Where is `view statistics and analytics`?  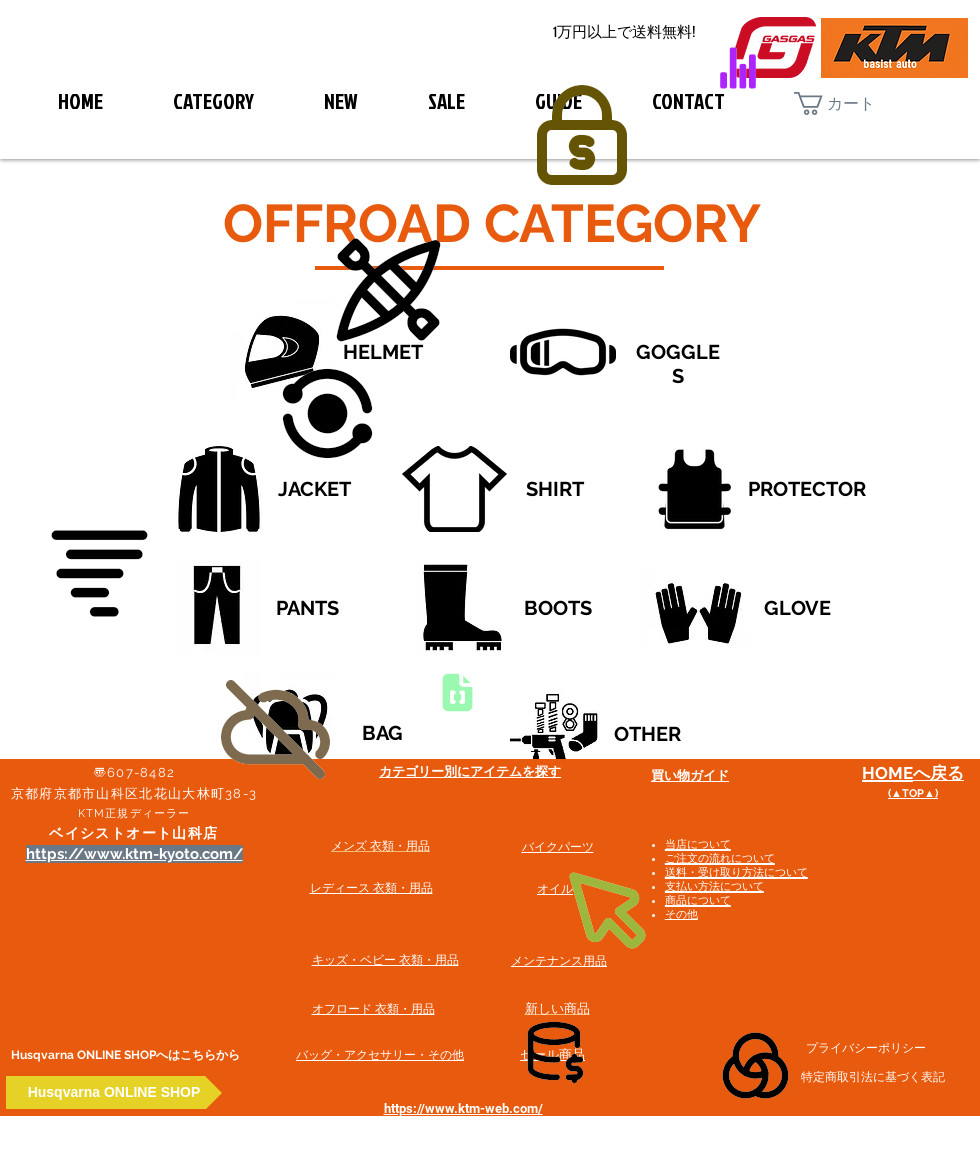 view statistics and analytics is located at coordinates (738, 68).